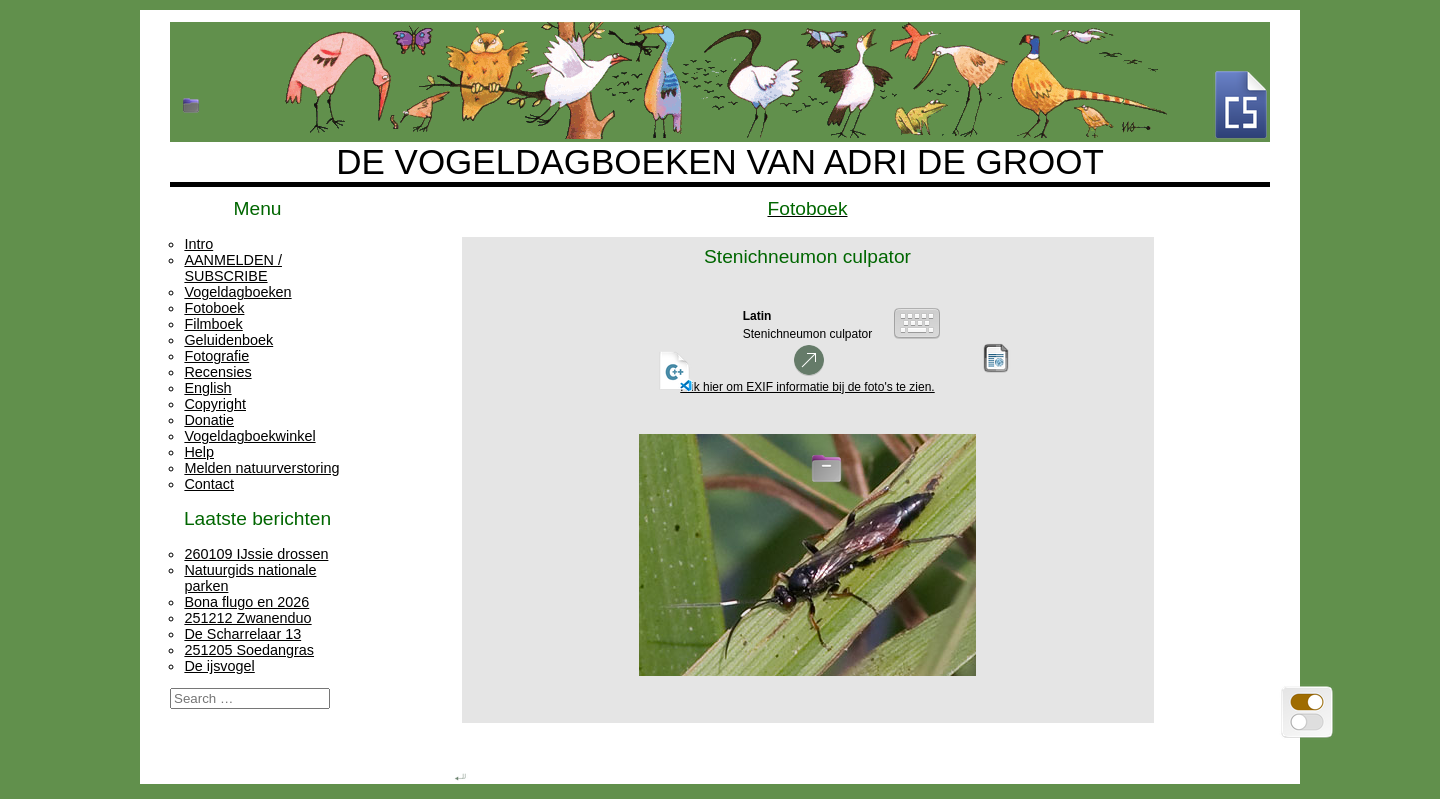  Describe the element at coordinates (191, 105) in the screenshot. I see `drop files here to add to folder` at that location.